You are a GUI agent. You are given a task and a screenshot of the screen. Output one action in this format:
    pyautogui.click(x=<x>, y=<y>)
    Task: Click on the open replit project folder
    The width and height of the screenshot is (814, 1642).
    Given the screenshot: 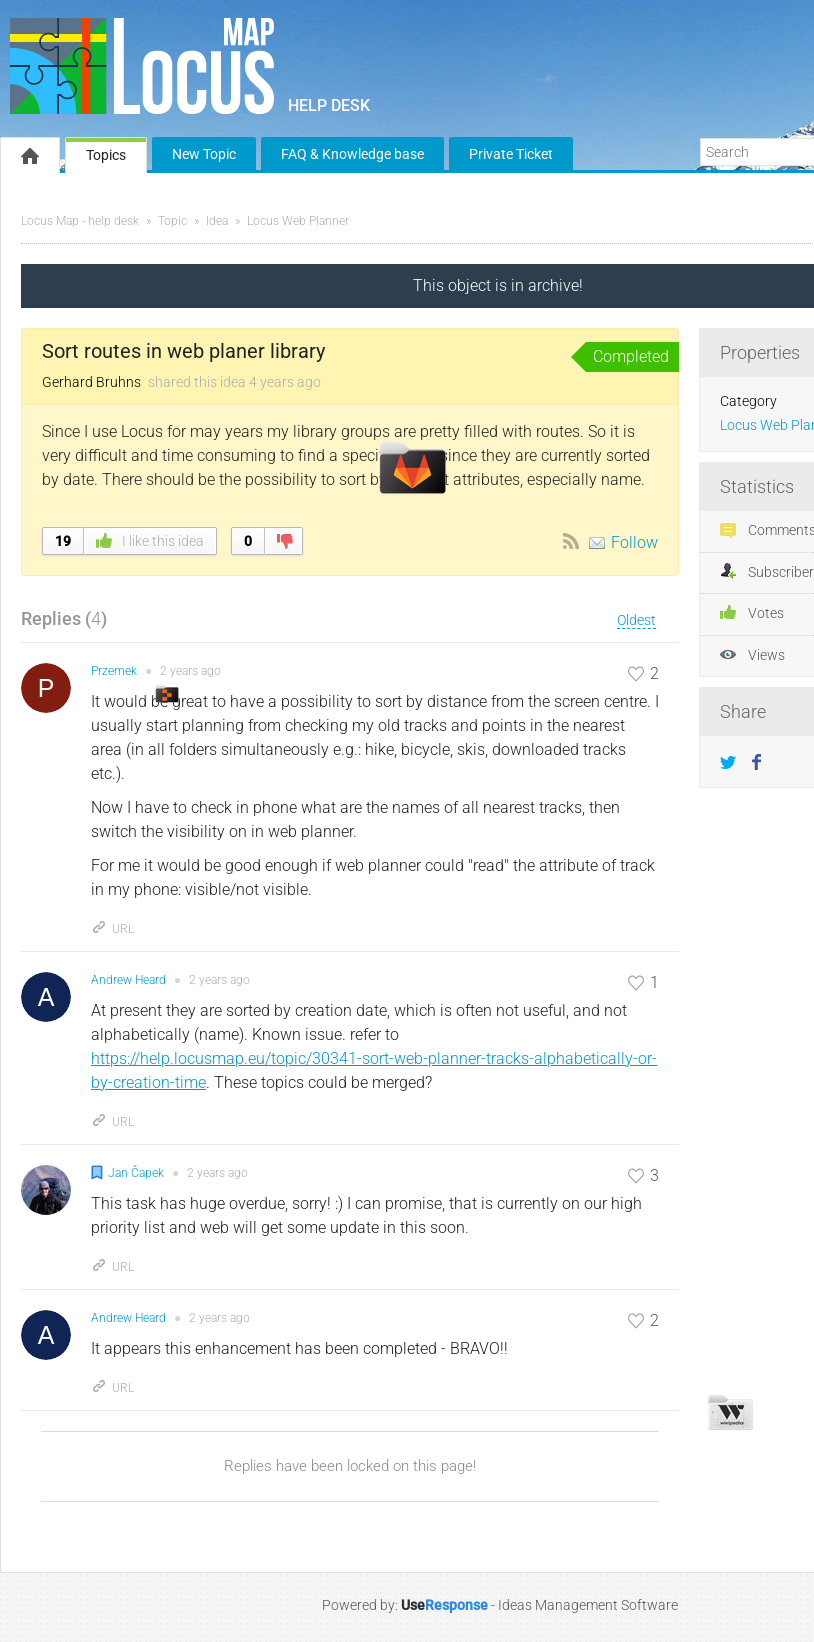 What is the action you would take?
    pyautogui.click(x=167, y=694)
    